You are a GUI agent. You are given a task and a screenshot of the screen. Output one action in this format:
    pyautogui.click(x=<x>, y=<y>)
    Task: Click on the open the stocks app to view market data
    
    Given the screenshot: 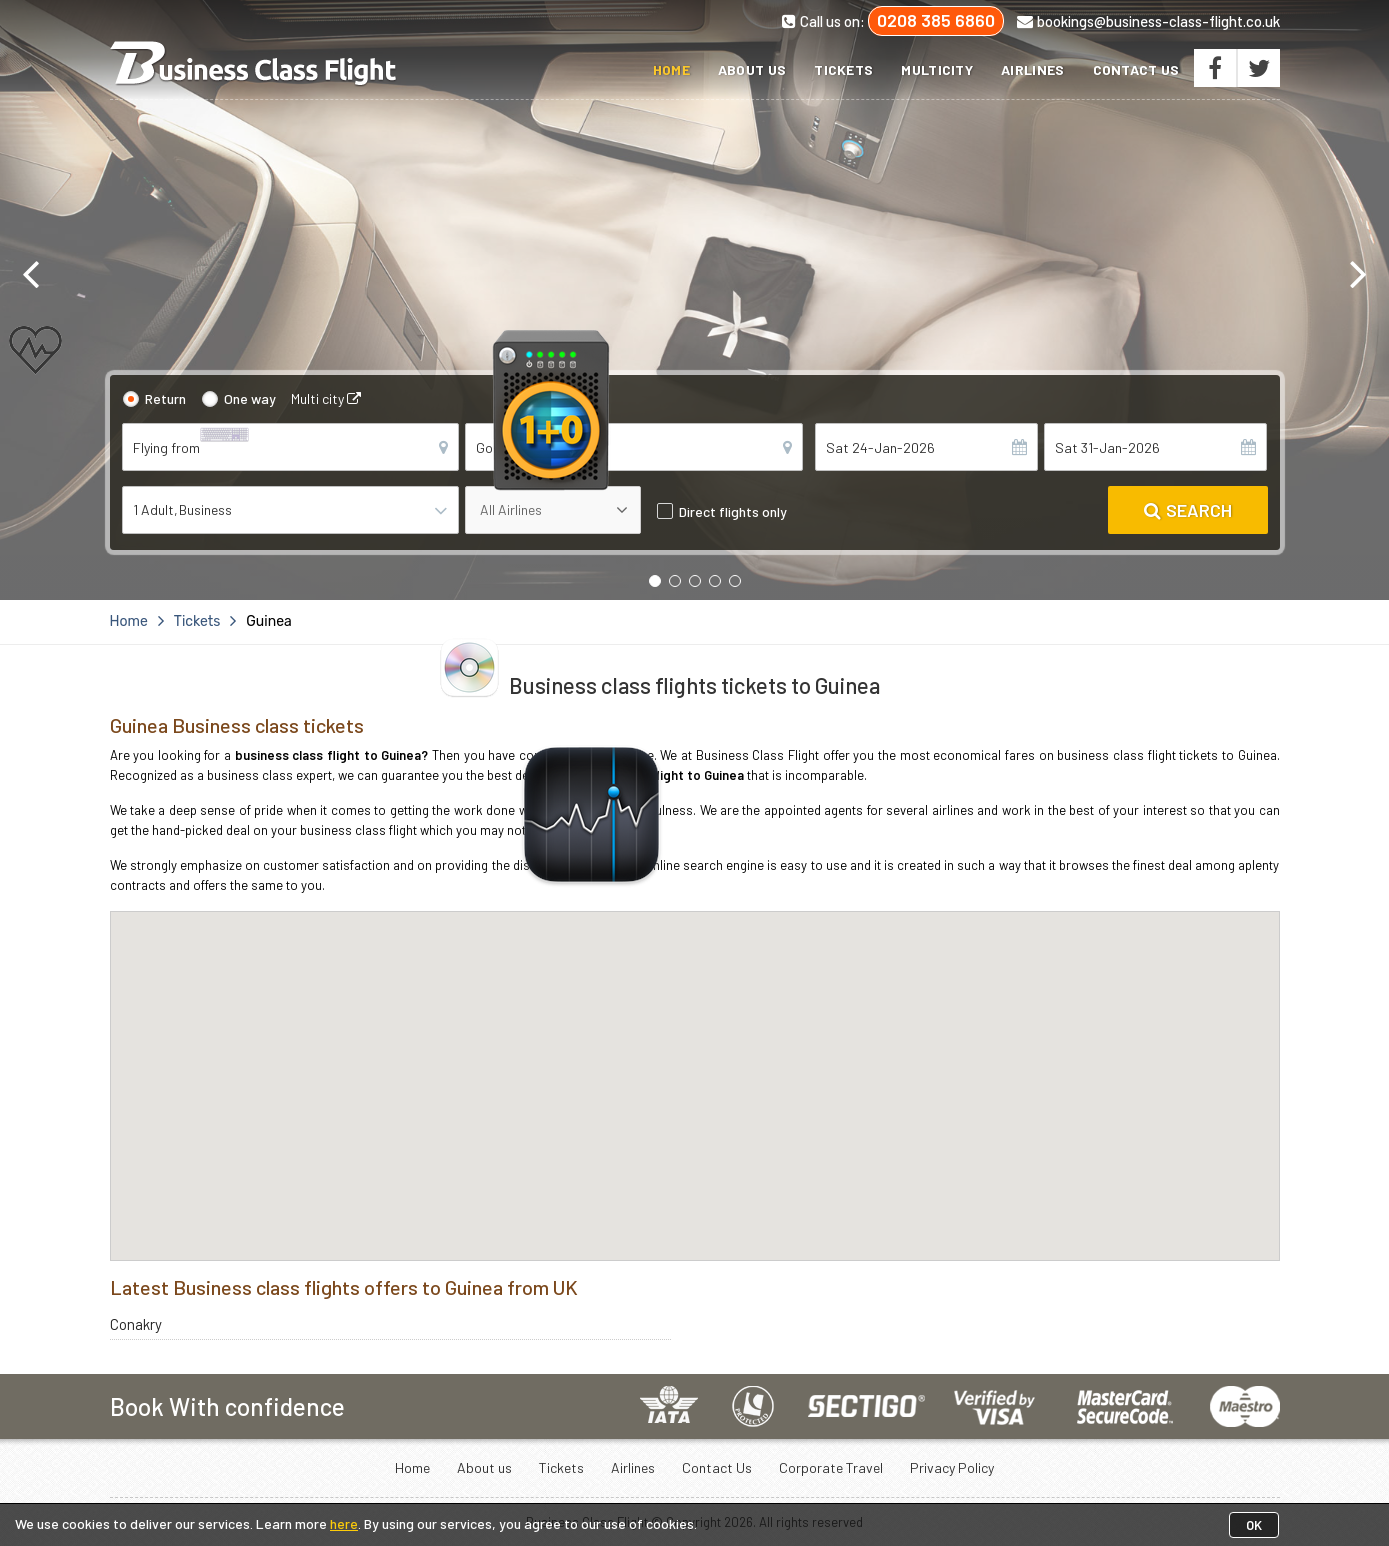 What is the action you would take?
    pyautogui.click(x=591, y=814)
    